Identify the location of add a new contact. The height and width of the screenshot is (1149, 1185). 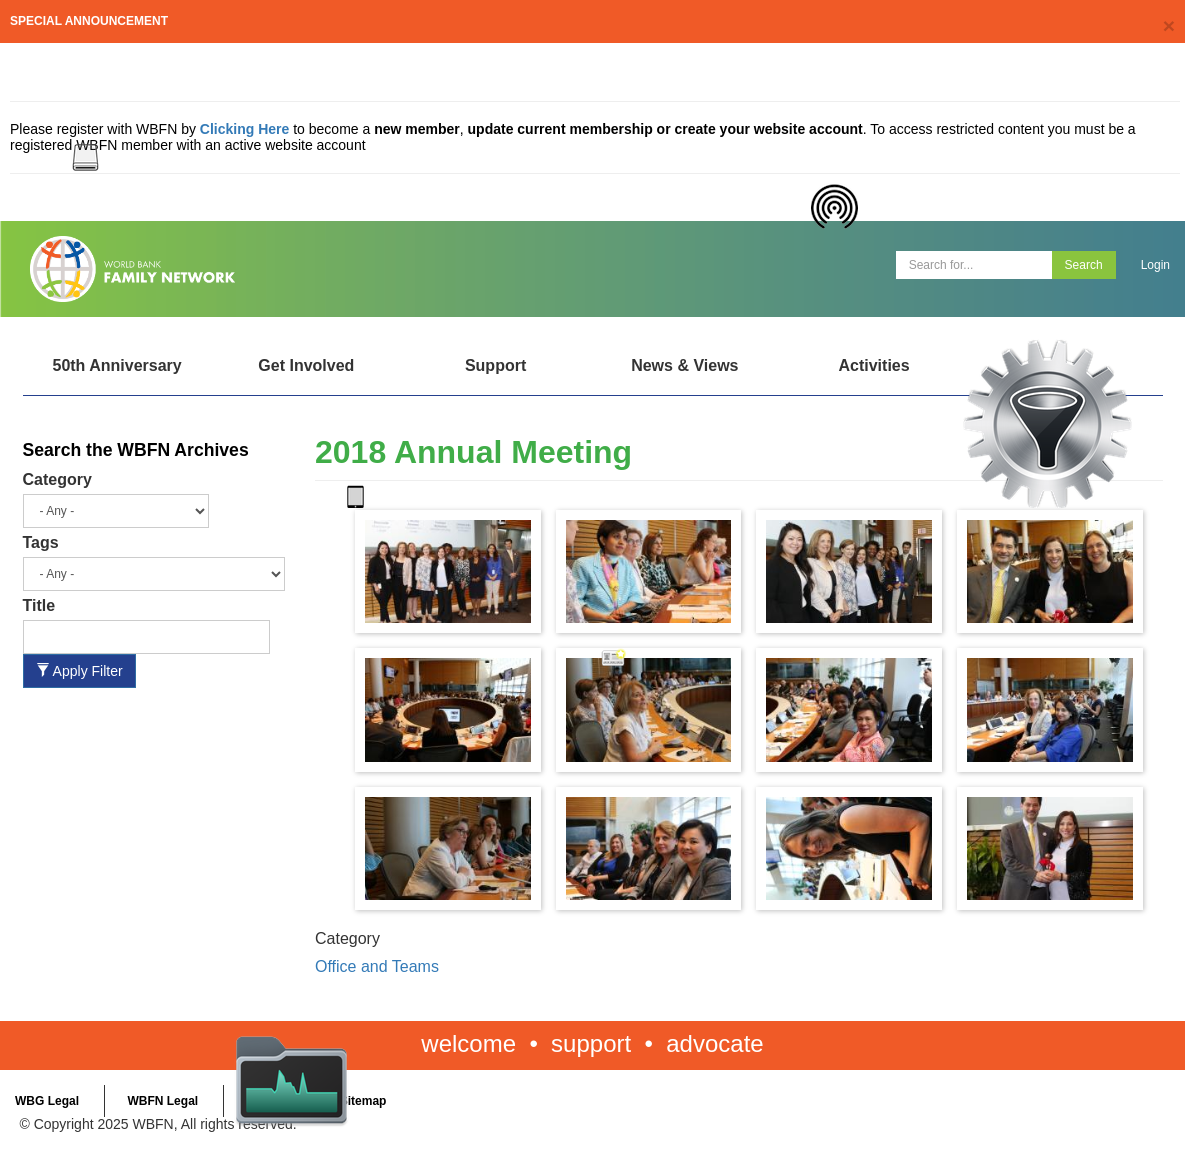
(613, 657).